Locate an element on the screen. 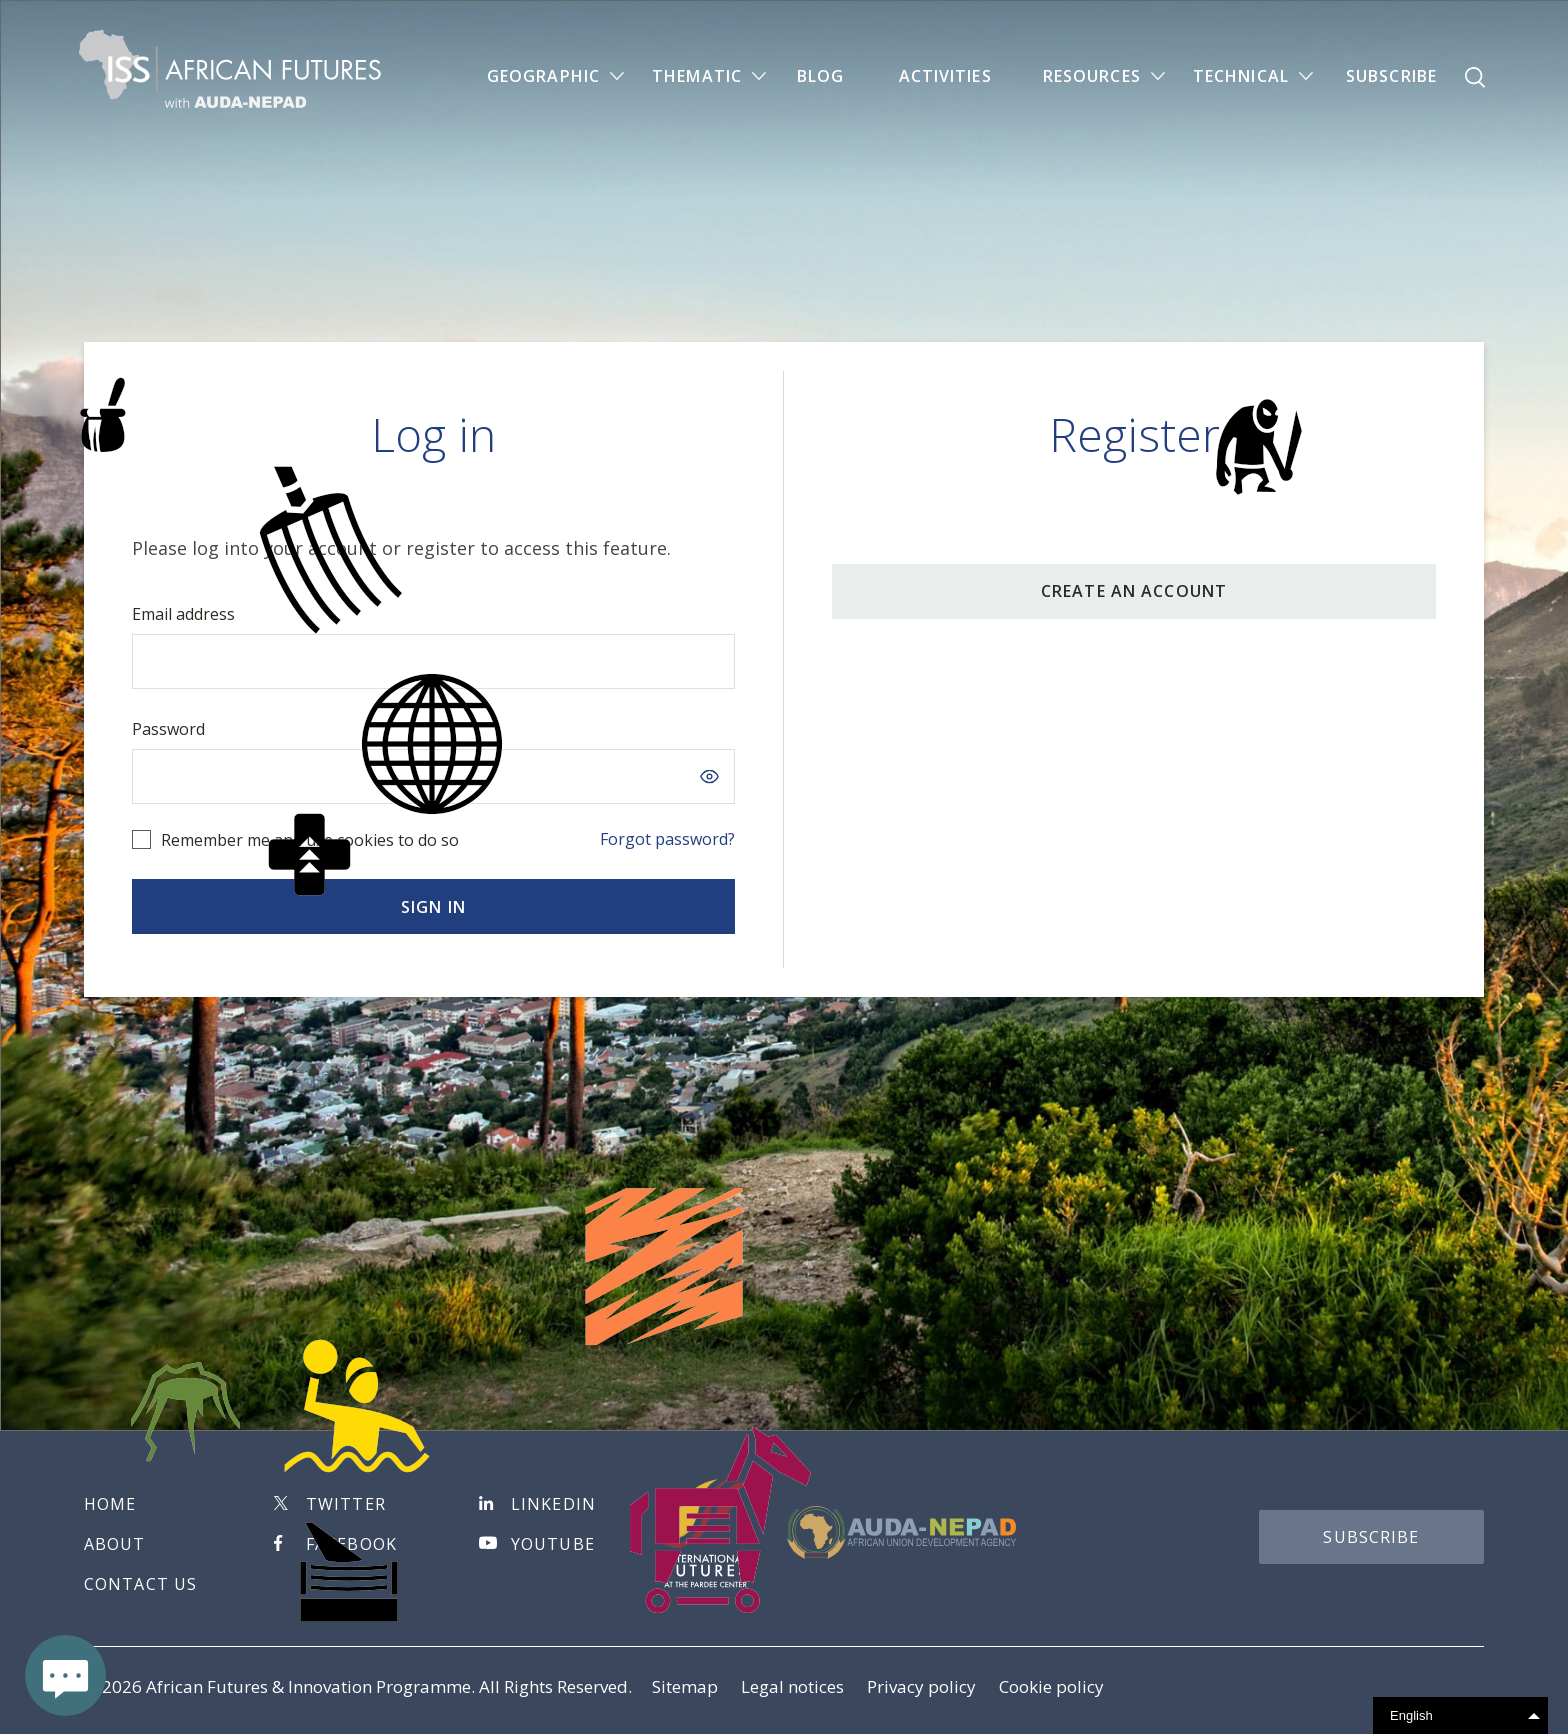  enemy minion character in a game interface is located at coordinates (1259, 447).